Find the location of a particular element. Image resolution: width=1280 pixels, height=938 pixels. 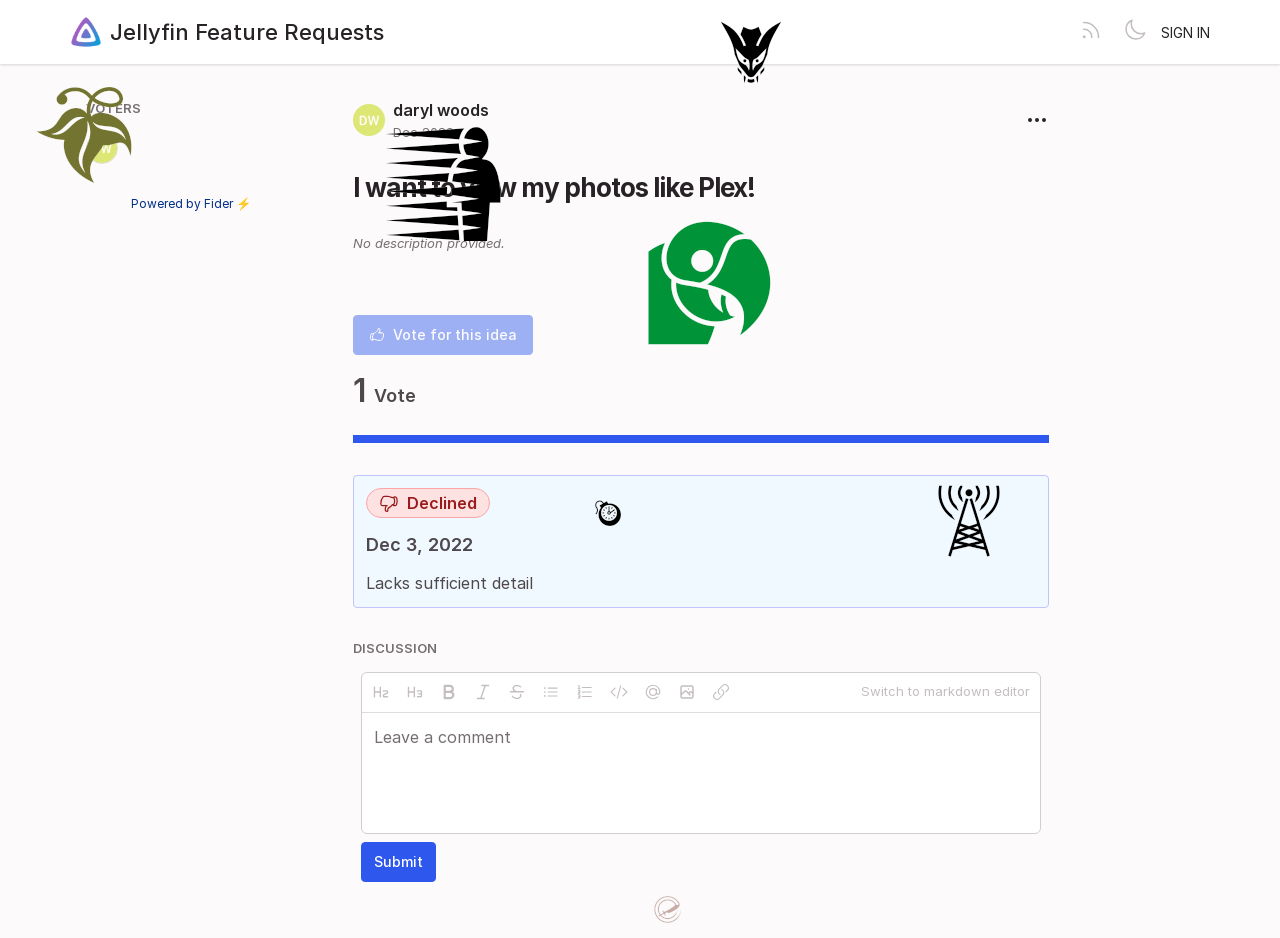

indicates evasion or dodge ability activated is located at coordinates (443, 184).